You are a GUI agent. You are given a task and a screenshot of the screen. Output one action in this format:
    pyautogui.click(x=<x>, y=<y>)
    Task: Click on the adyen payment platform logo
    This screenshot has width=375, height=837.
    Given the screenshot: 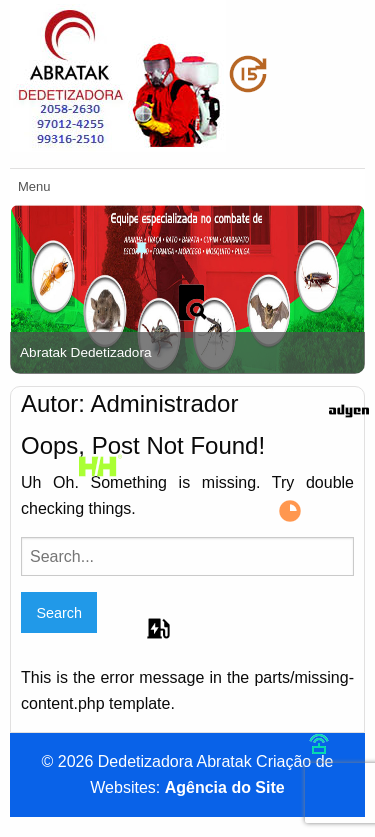 What is the action you would take?
    pyautogui.click(x=349, y=411)
    